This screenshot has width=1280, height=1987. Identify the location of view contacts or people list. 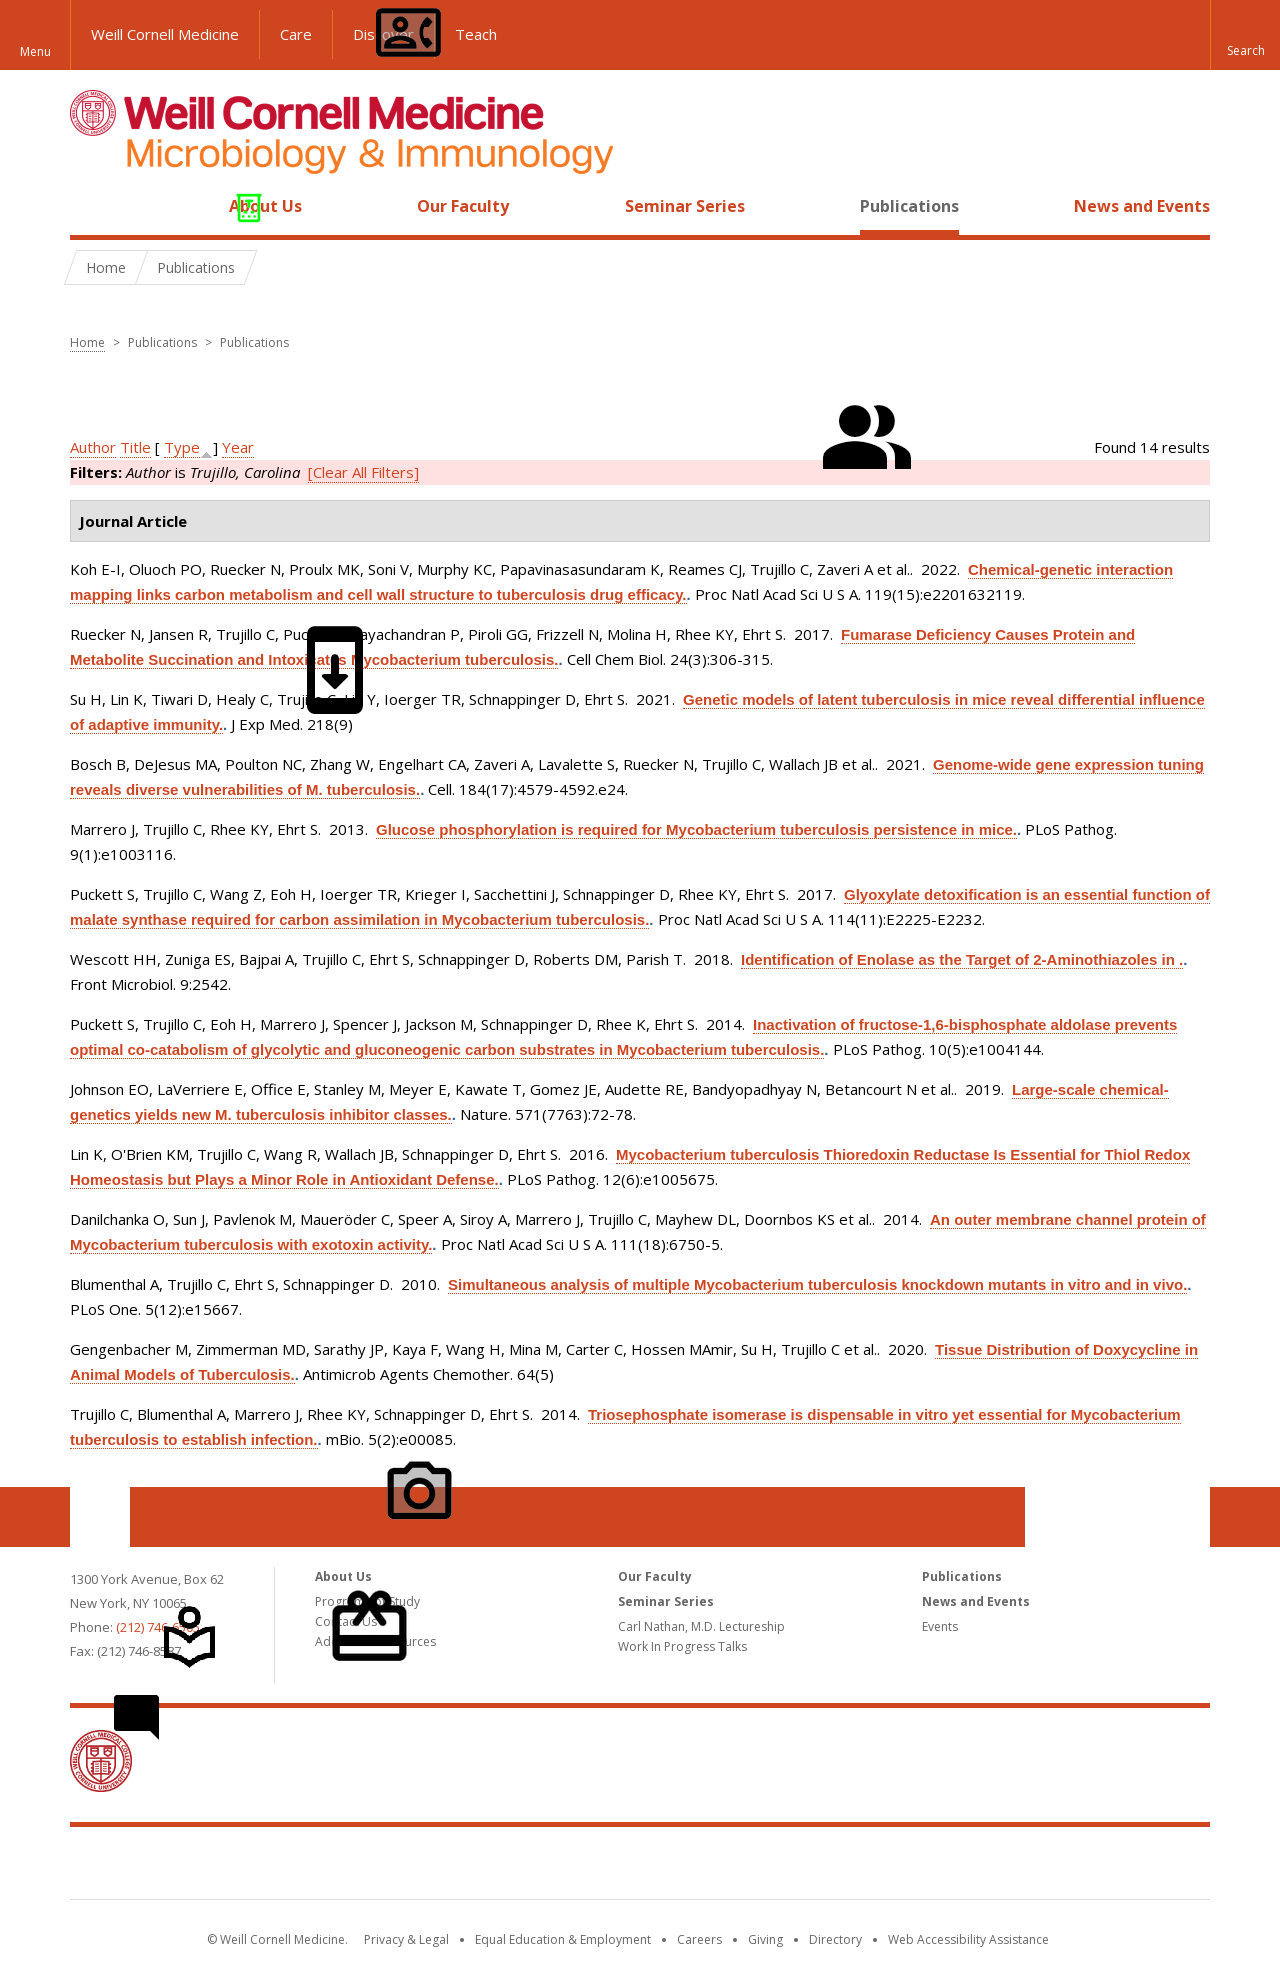
(867, 437).